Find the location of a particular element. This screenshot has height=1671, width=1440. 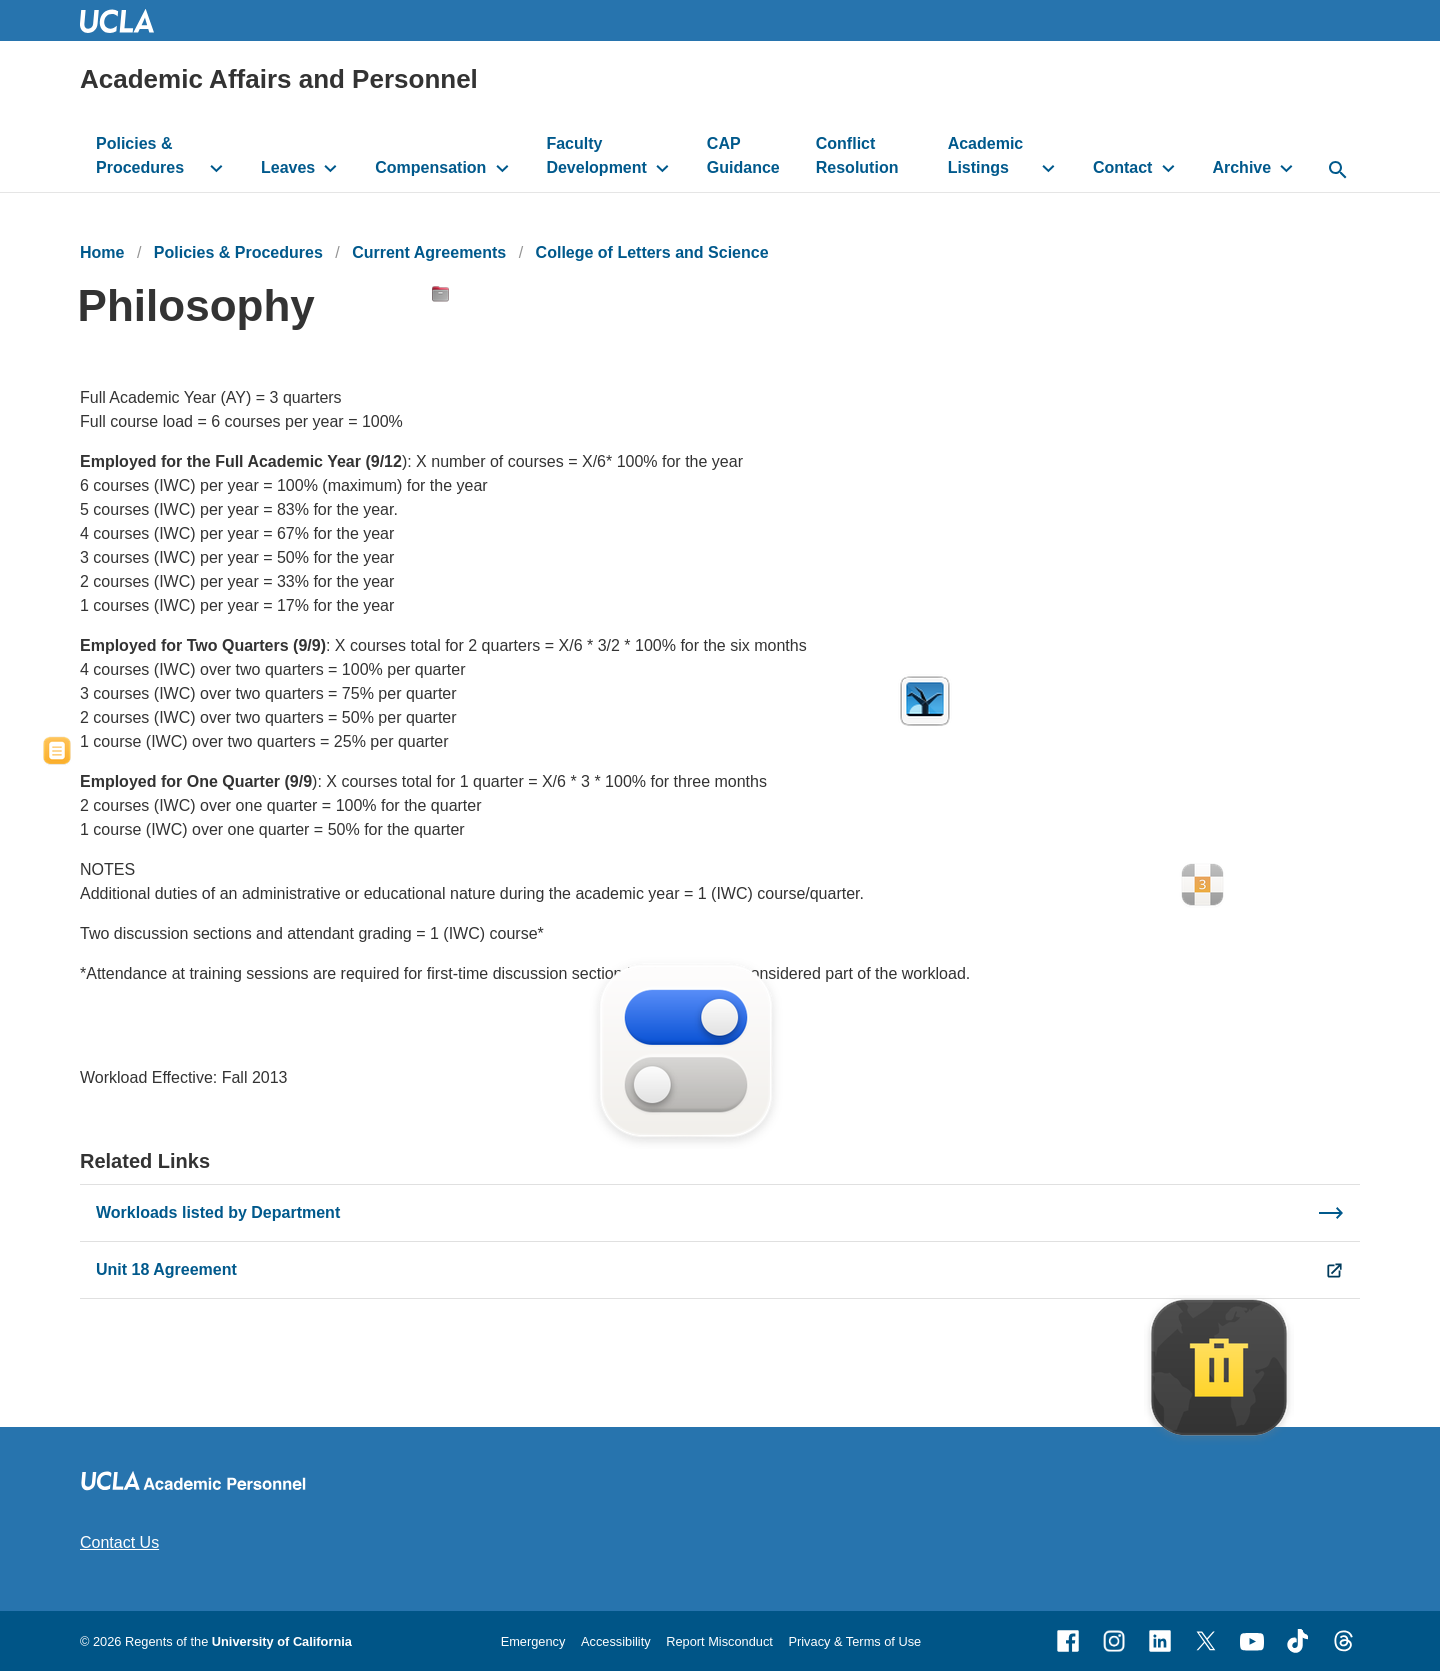

access desklet preferences and settings is located at coordinates (57, 751).